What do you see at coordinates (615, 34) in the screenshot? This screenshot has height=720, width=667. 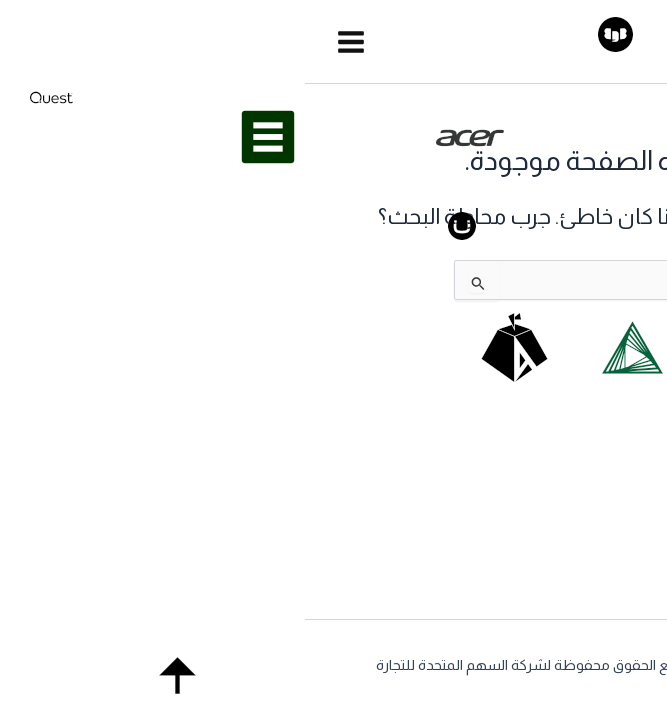 I see `EnterpriseDB company logo` at bounding box center [615, 34].